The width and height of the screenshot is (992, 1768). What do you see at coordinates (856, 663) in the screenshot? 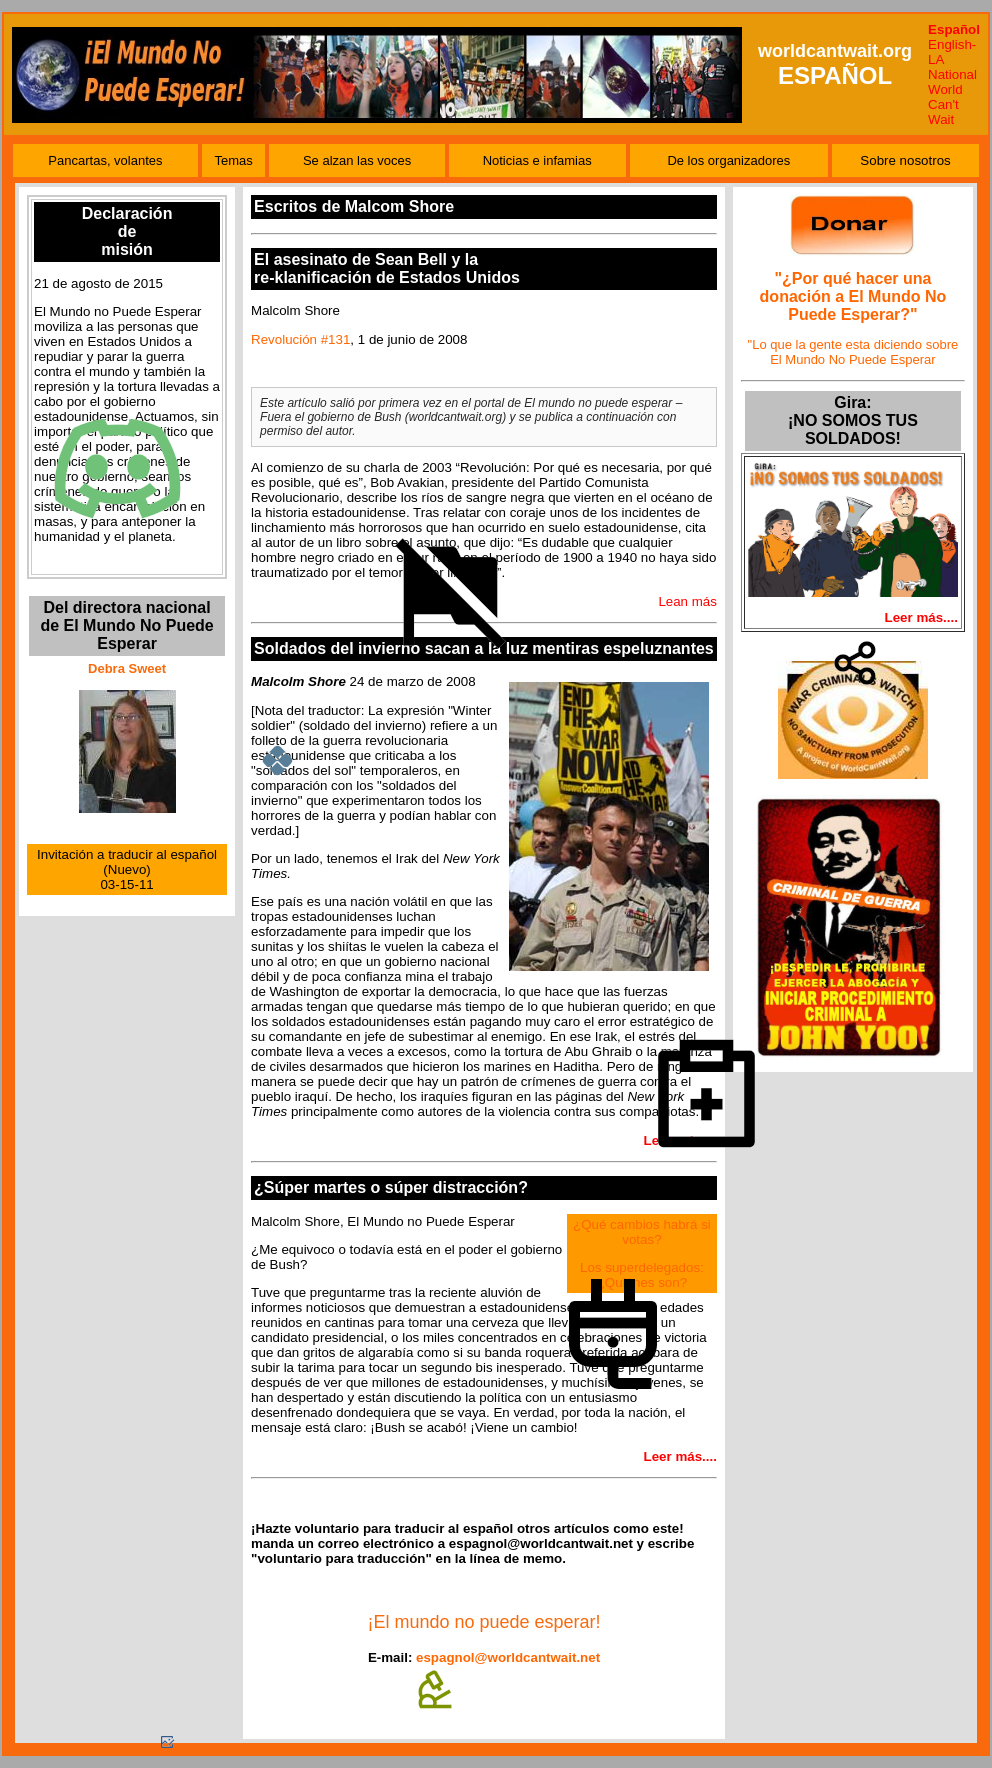
I see `share this content` at bounding box center [856, 663].